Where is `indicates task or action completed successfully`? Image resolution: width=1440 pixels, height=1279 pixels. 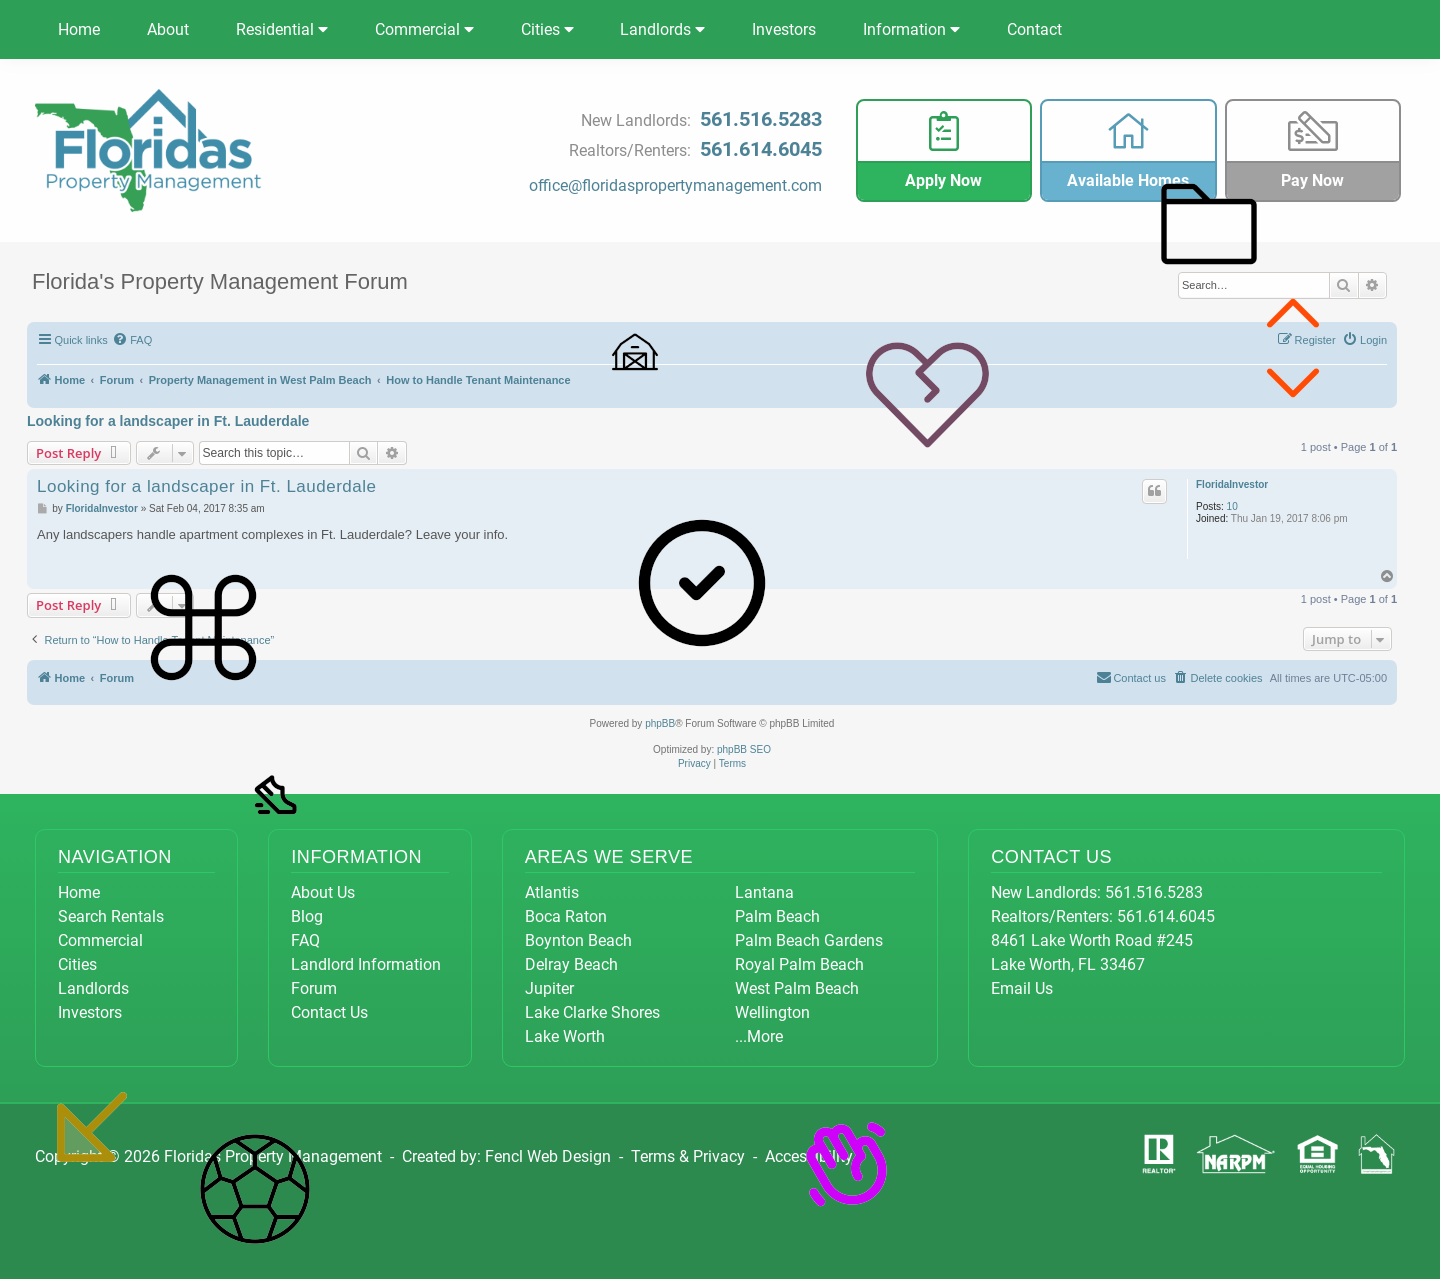 indicates task or action completed successfully is located at coordinates (702, 583).